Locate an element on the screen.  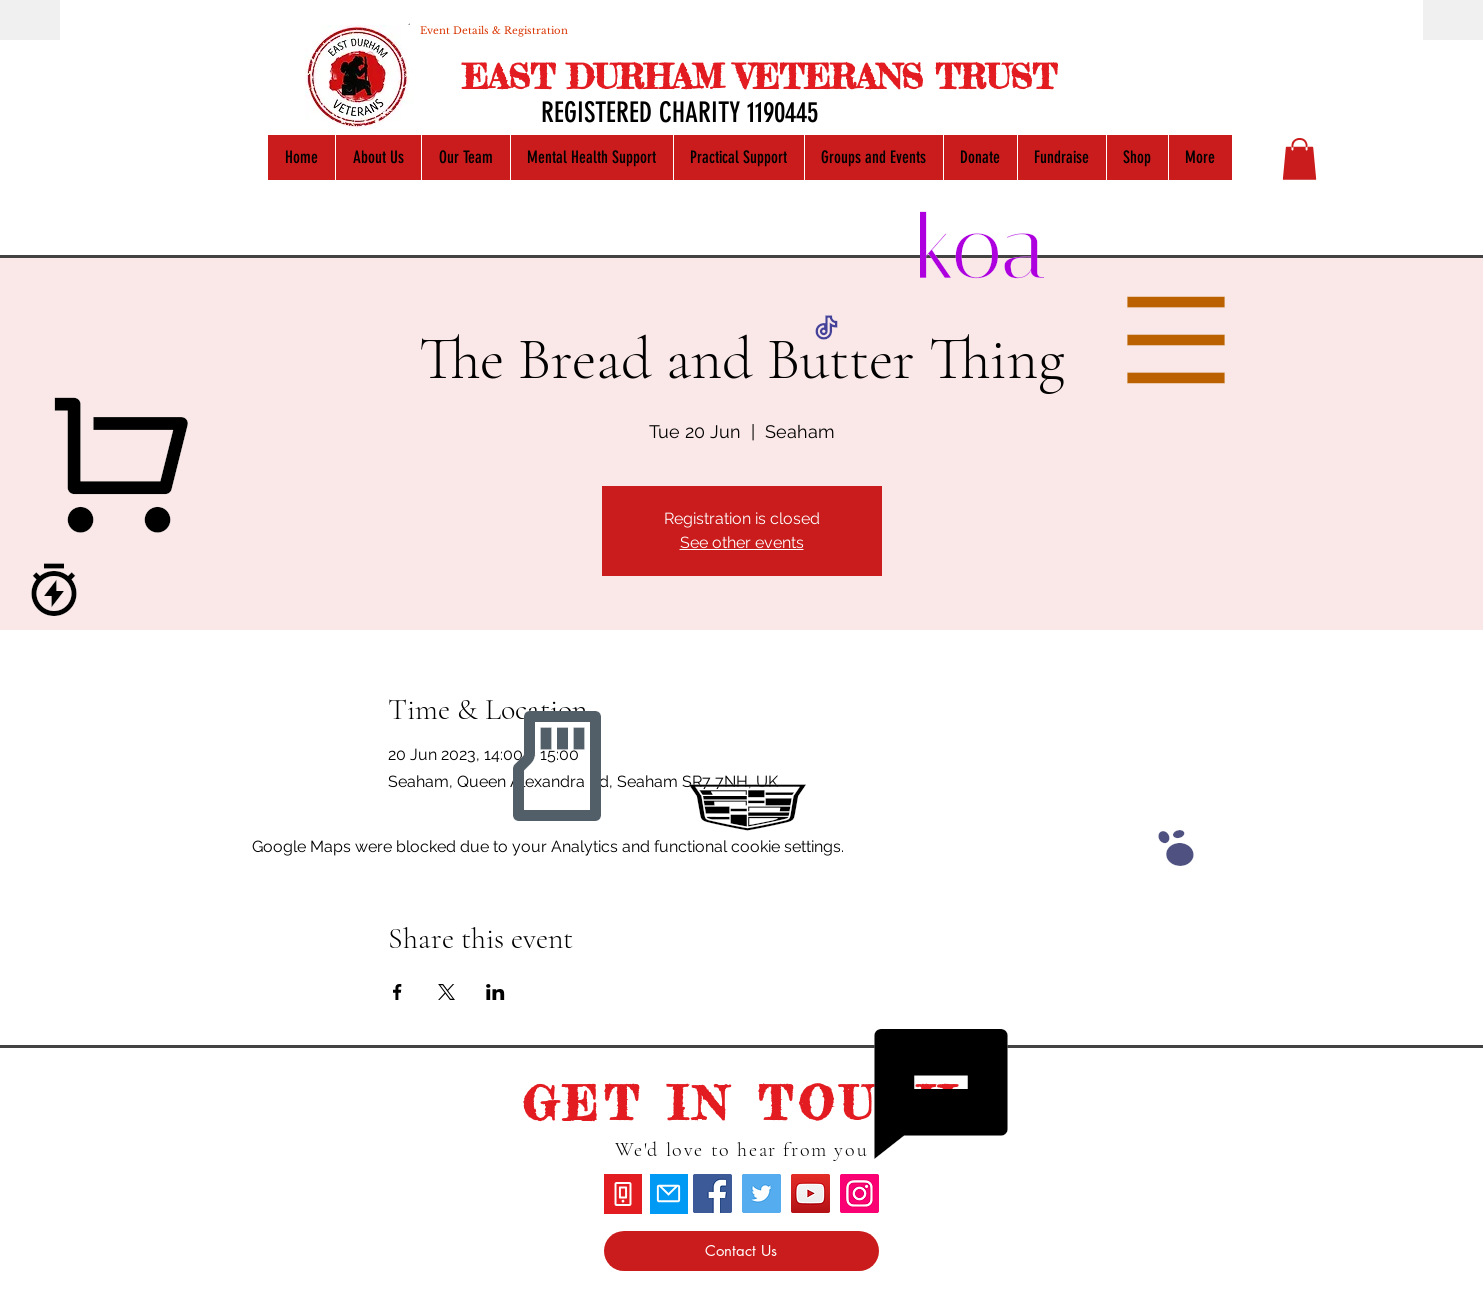
open messaging or chat is located at coordinates (941, 1089).